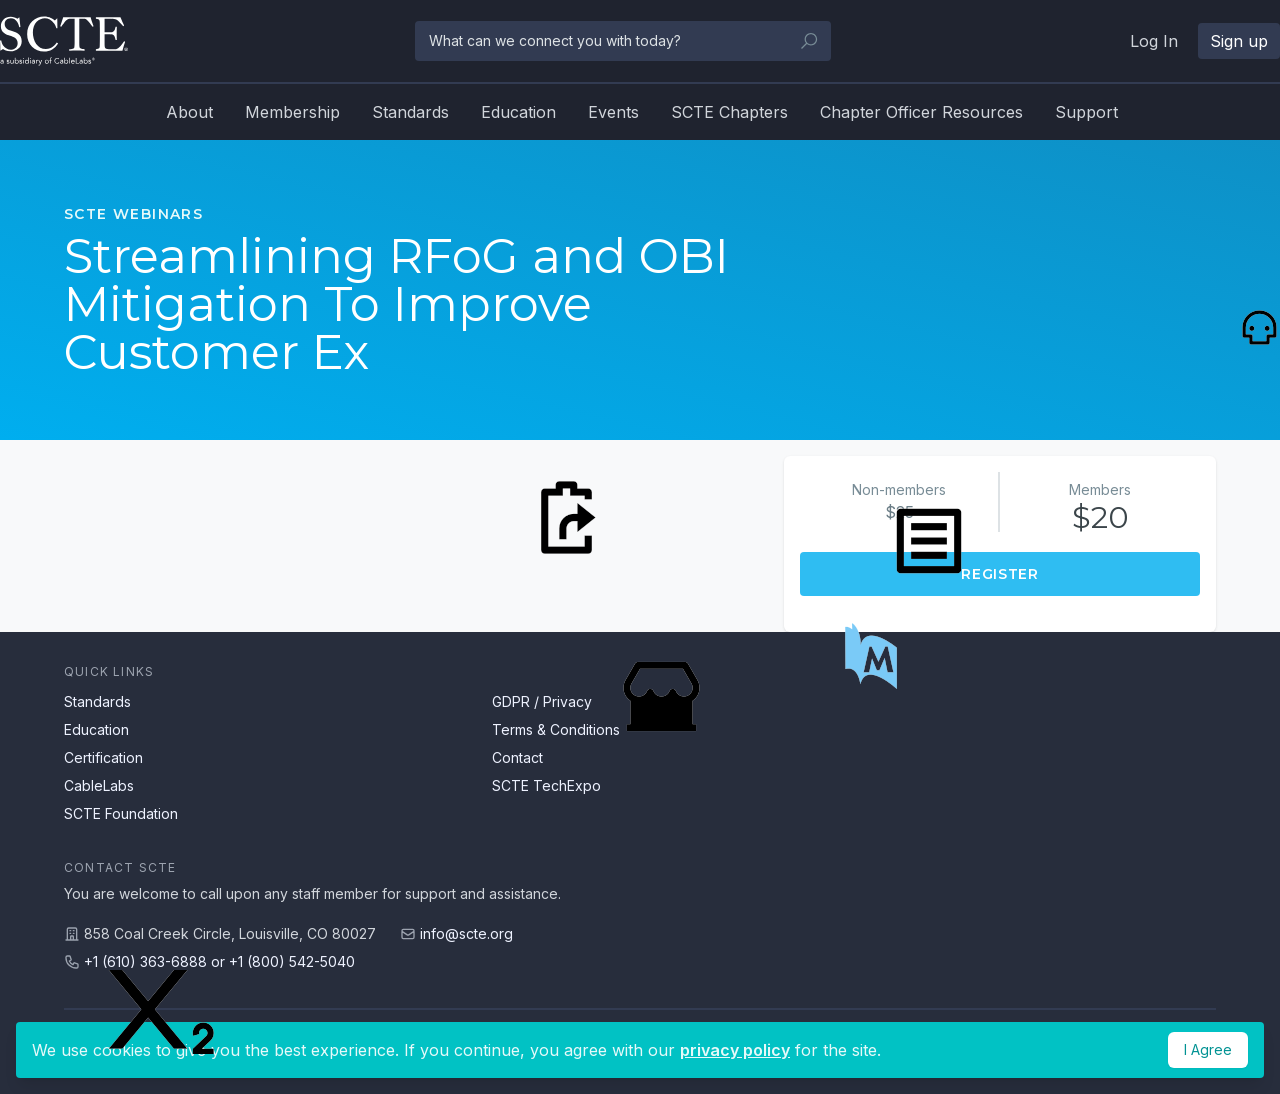 The width and height of the screenshot is (1280, 1094). Describe the element at coordinates (1259, 327) in the screenshot. I see `indicates dangerous or hazardous content` at that location.